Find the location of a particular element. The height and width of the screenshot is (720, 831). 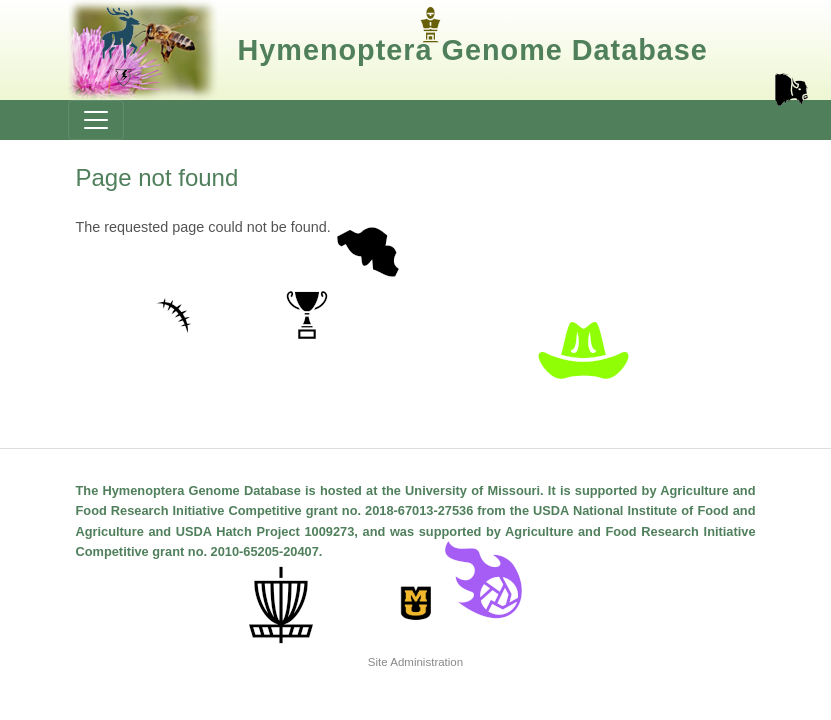

select Belgium as country or region is located at coordinates (368, 252).